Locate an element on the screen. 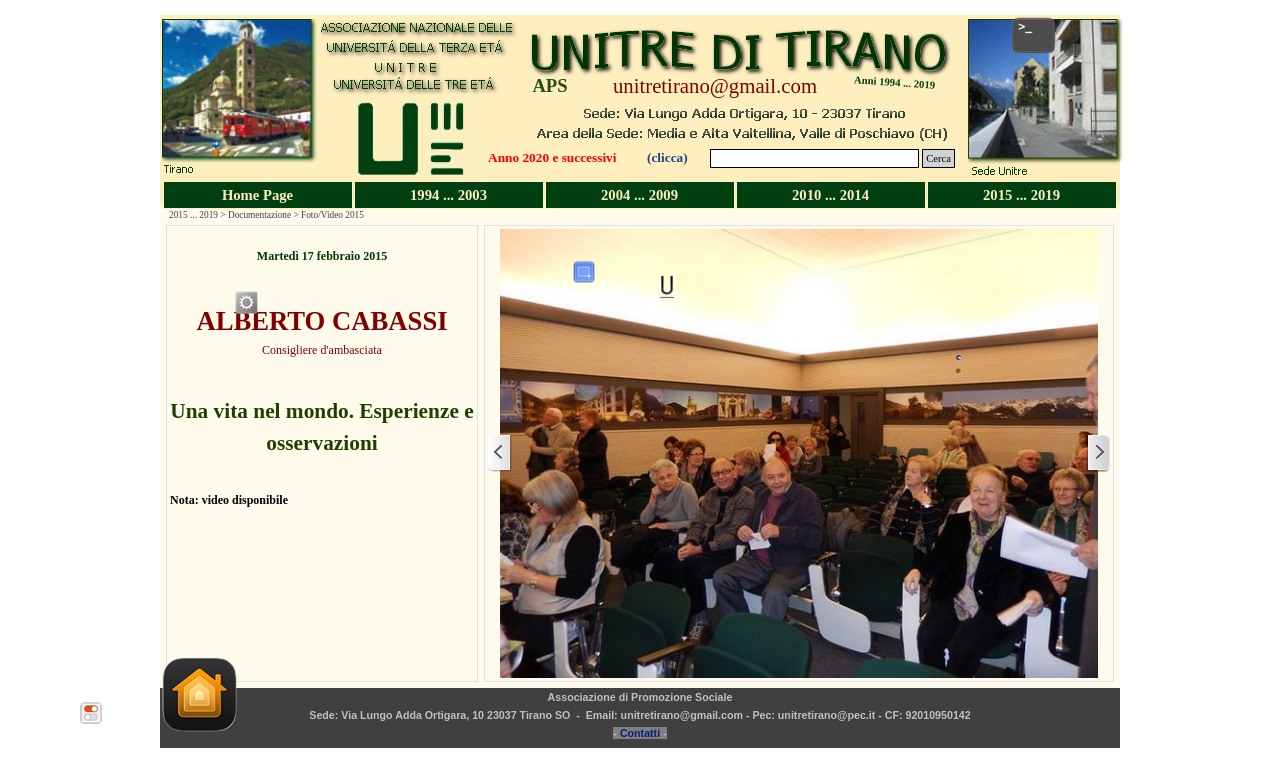 This screenshot has height=763, width=1280. open the terminal application is located at coordinates (1033, 35).